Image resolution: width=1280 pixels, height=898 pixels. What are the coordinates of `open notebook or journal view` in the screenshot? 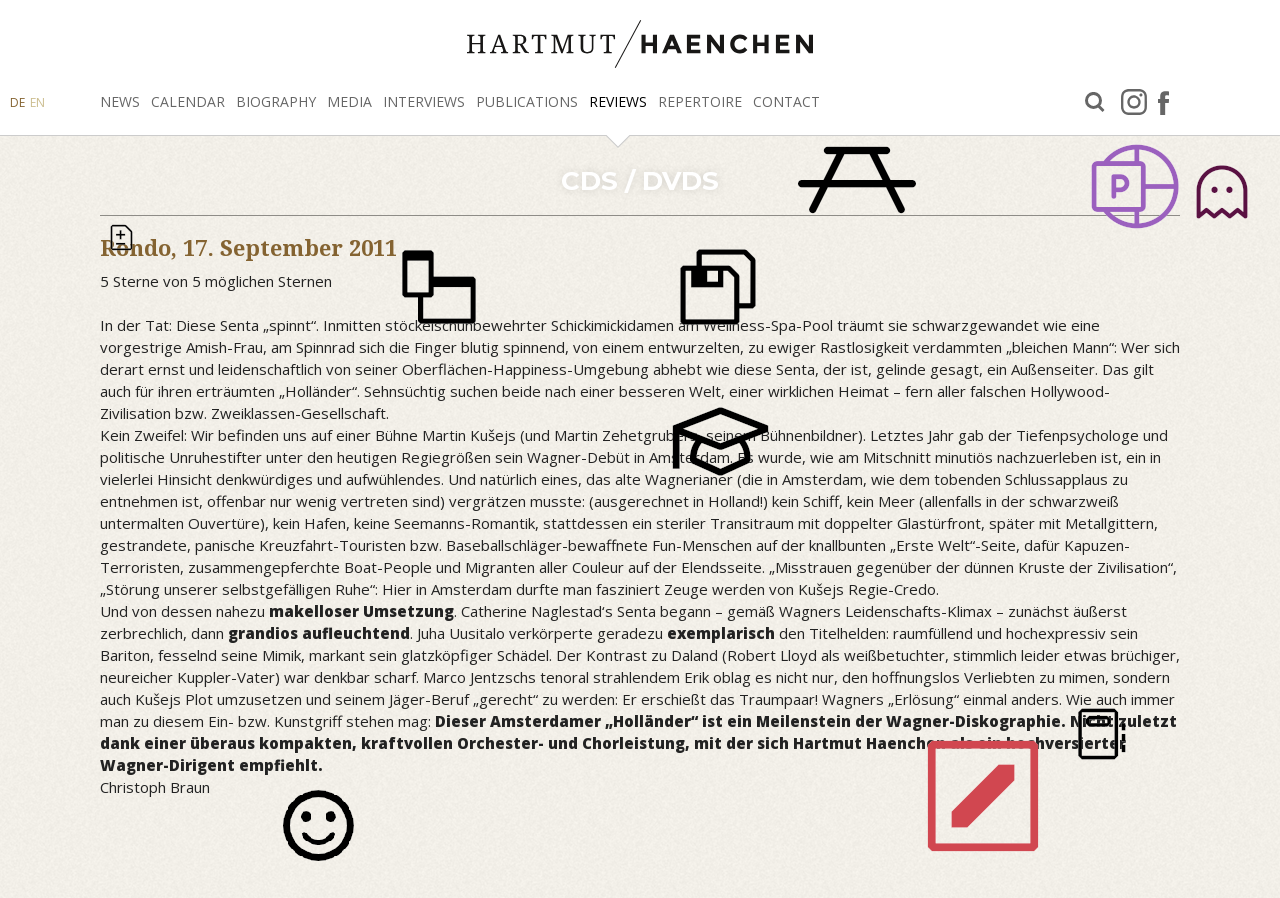 It's located at (1100, 734).